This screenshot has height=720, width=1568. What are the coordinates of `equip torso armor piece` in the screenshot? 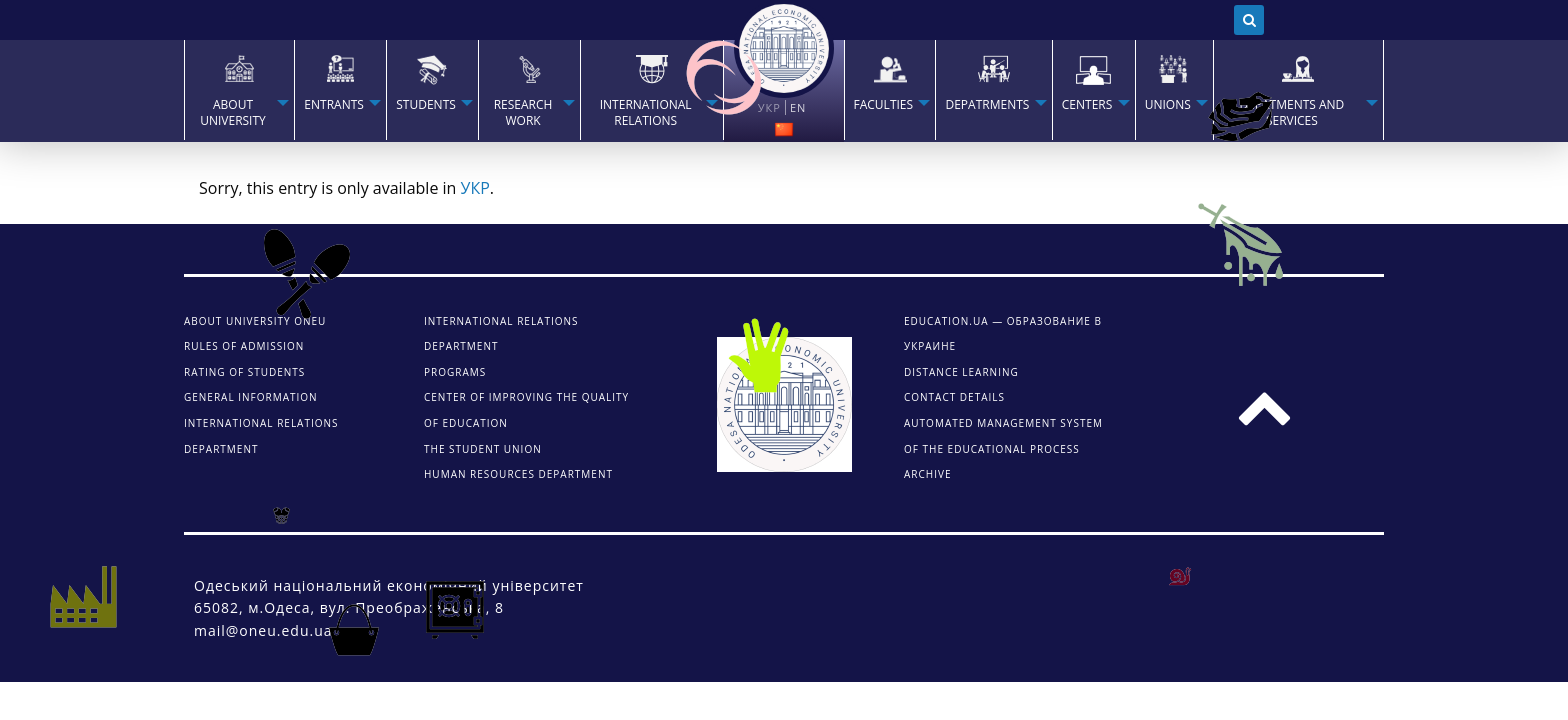 It's located at (281, 515).